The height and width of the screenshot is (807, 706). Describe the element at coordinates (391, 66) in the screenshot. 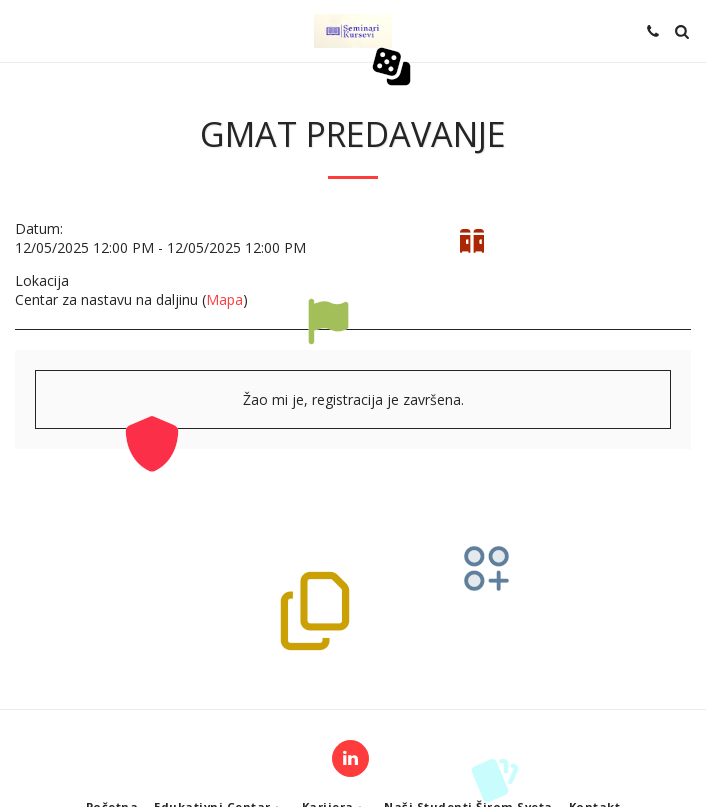

I see `randomize or shuffle content` at that location.